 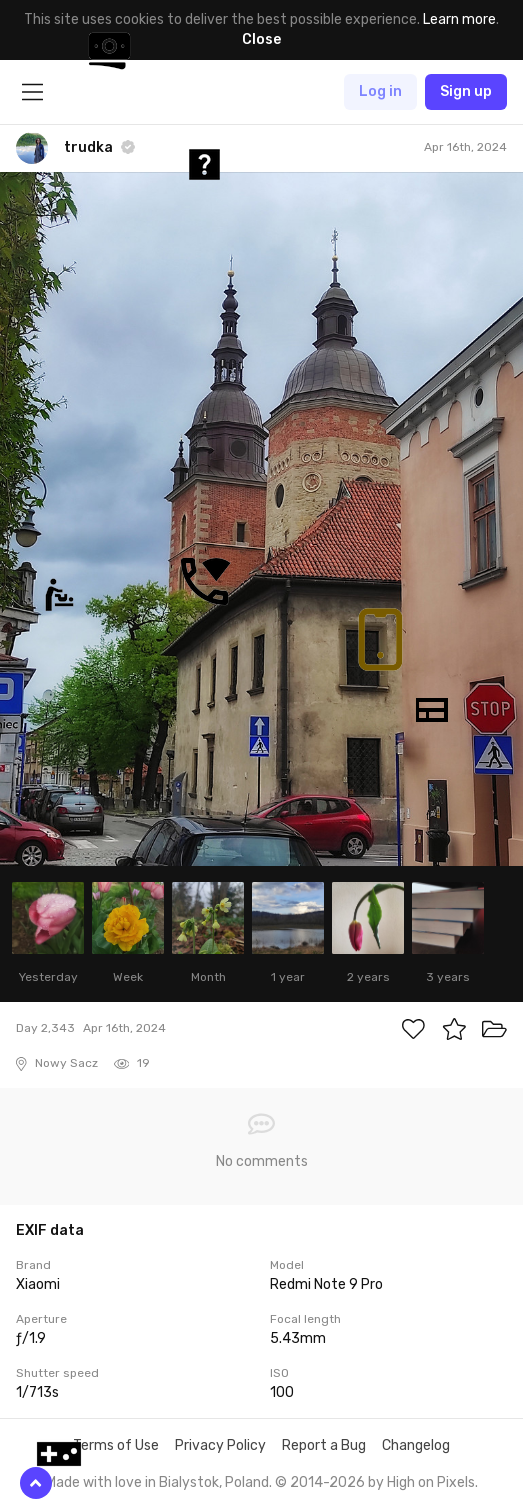 I want to click on indicates baby changing station nearby, so click(x=59, y=595).